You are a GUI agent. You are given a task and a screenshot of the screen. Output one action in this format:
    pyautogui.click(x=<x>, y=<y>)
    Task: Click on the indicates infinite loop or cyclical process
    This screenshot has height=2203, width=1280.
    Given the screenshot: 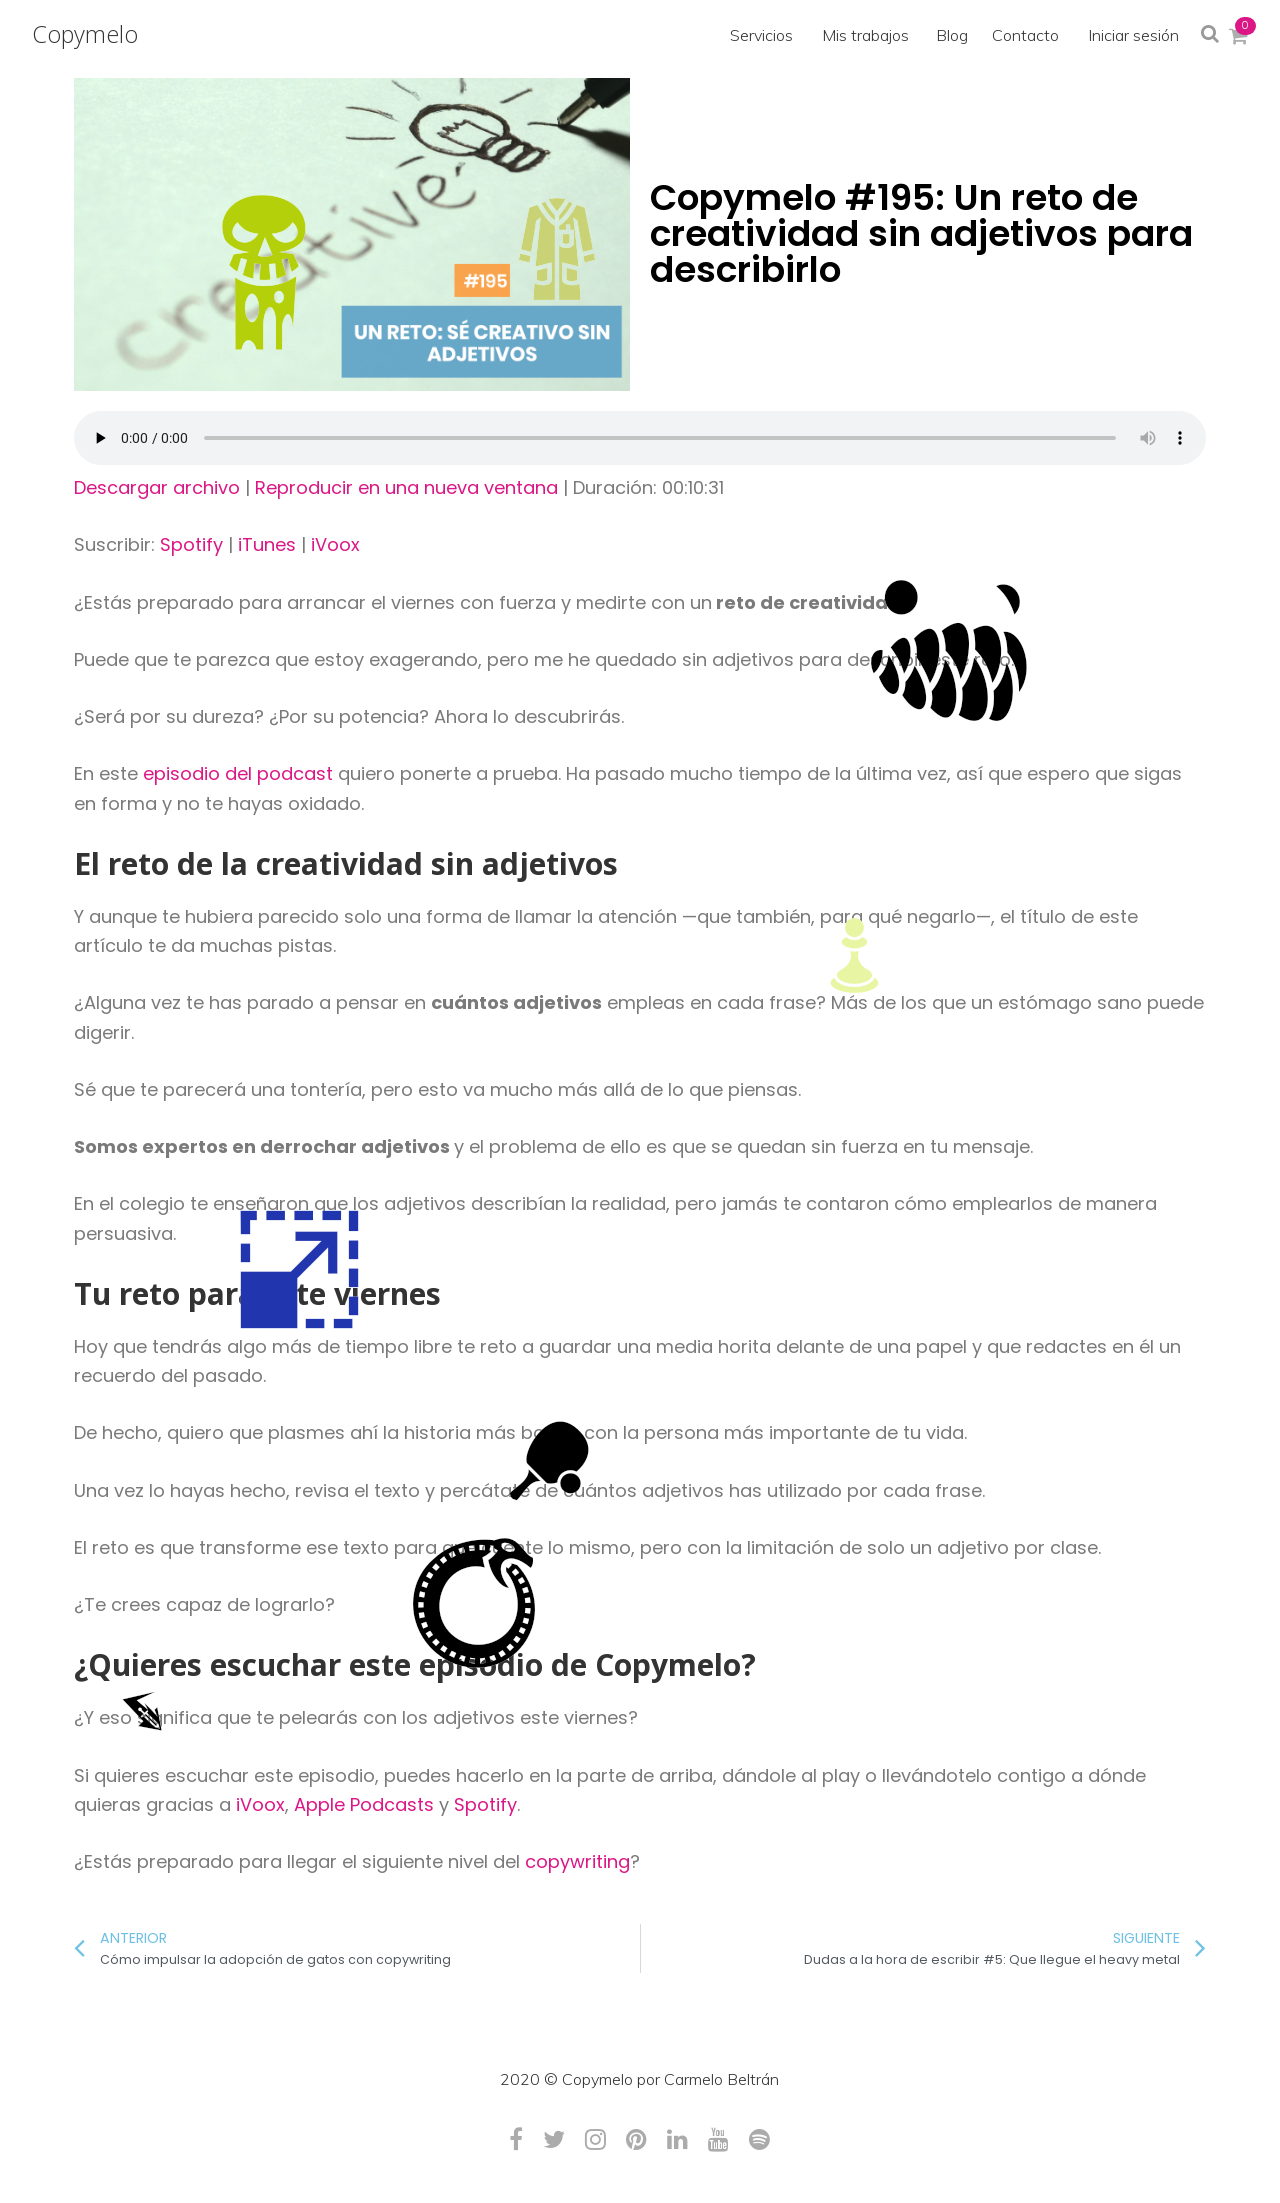 What is the action you would take?
    pyautogui.click(x=474, y=1603)
    